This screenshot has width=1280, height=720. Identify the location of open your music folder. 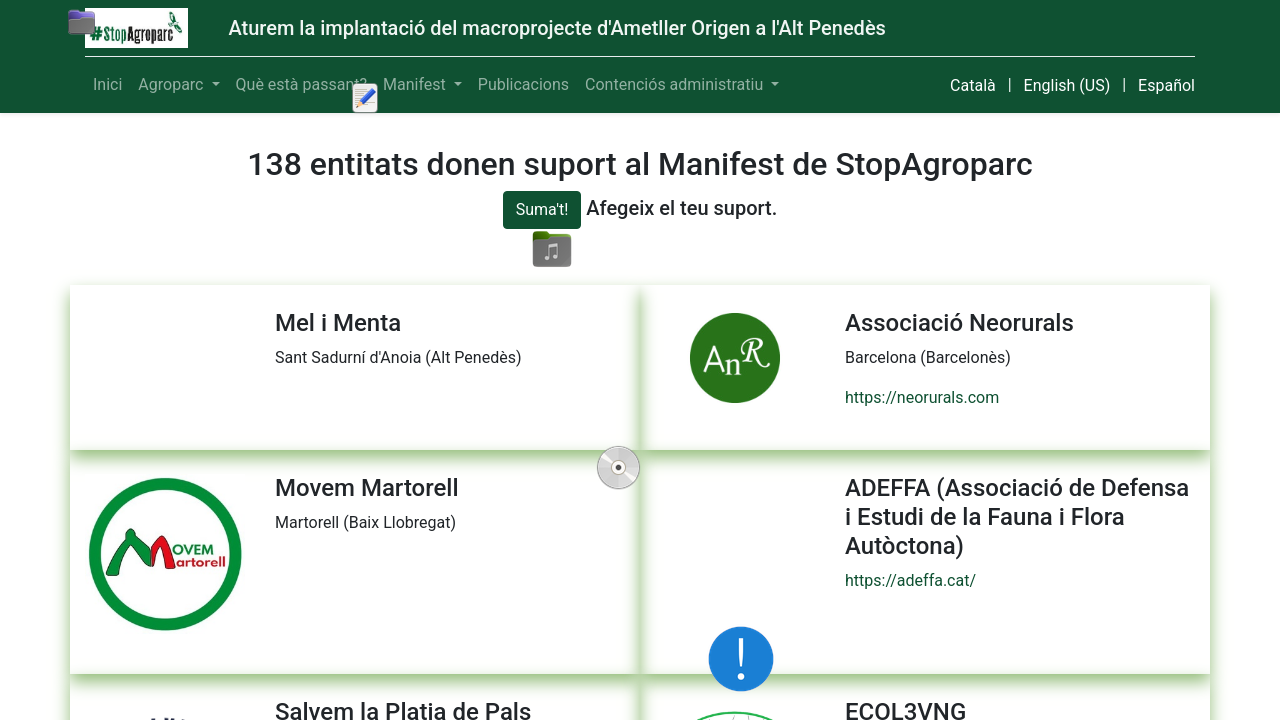
(552, 249).